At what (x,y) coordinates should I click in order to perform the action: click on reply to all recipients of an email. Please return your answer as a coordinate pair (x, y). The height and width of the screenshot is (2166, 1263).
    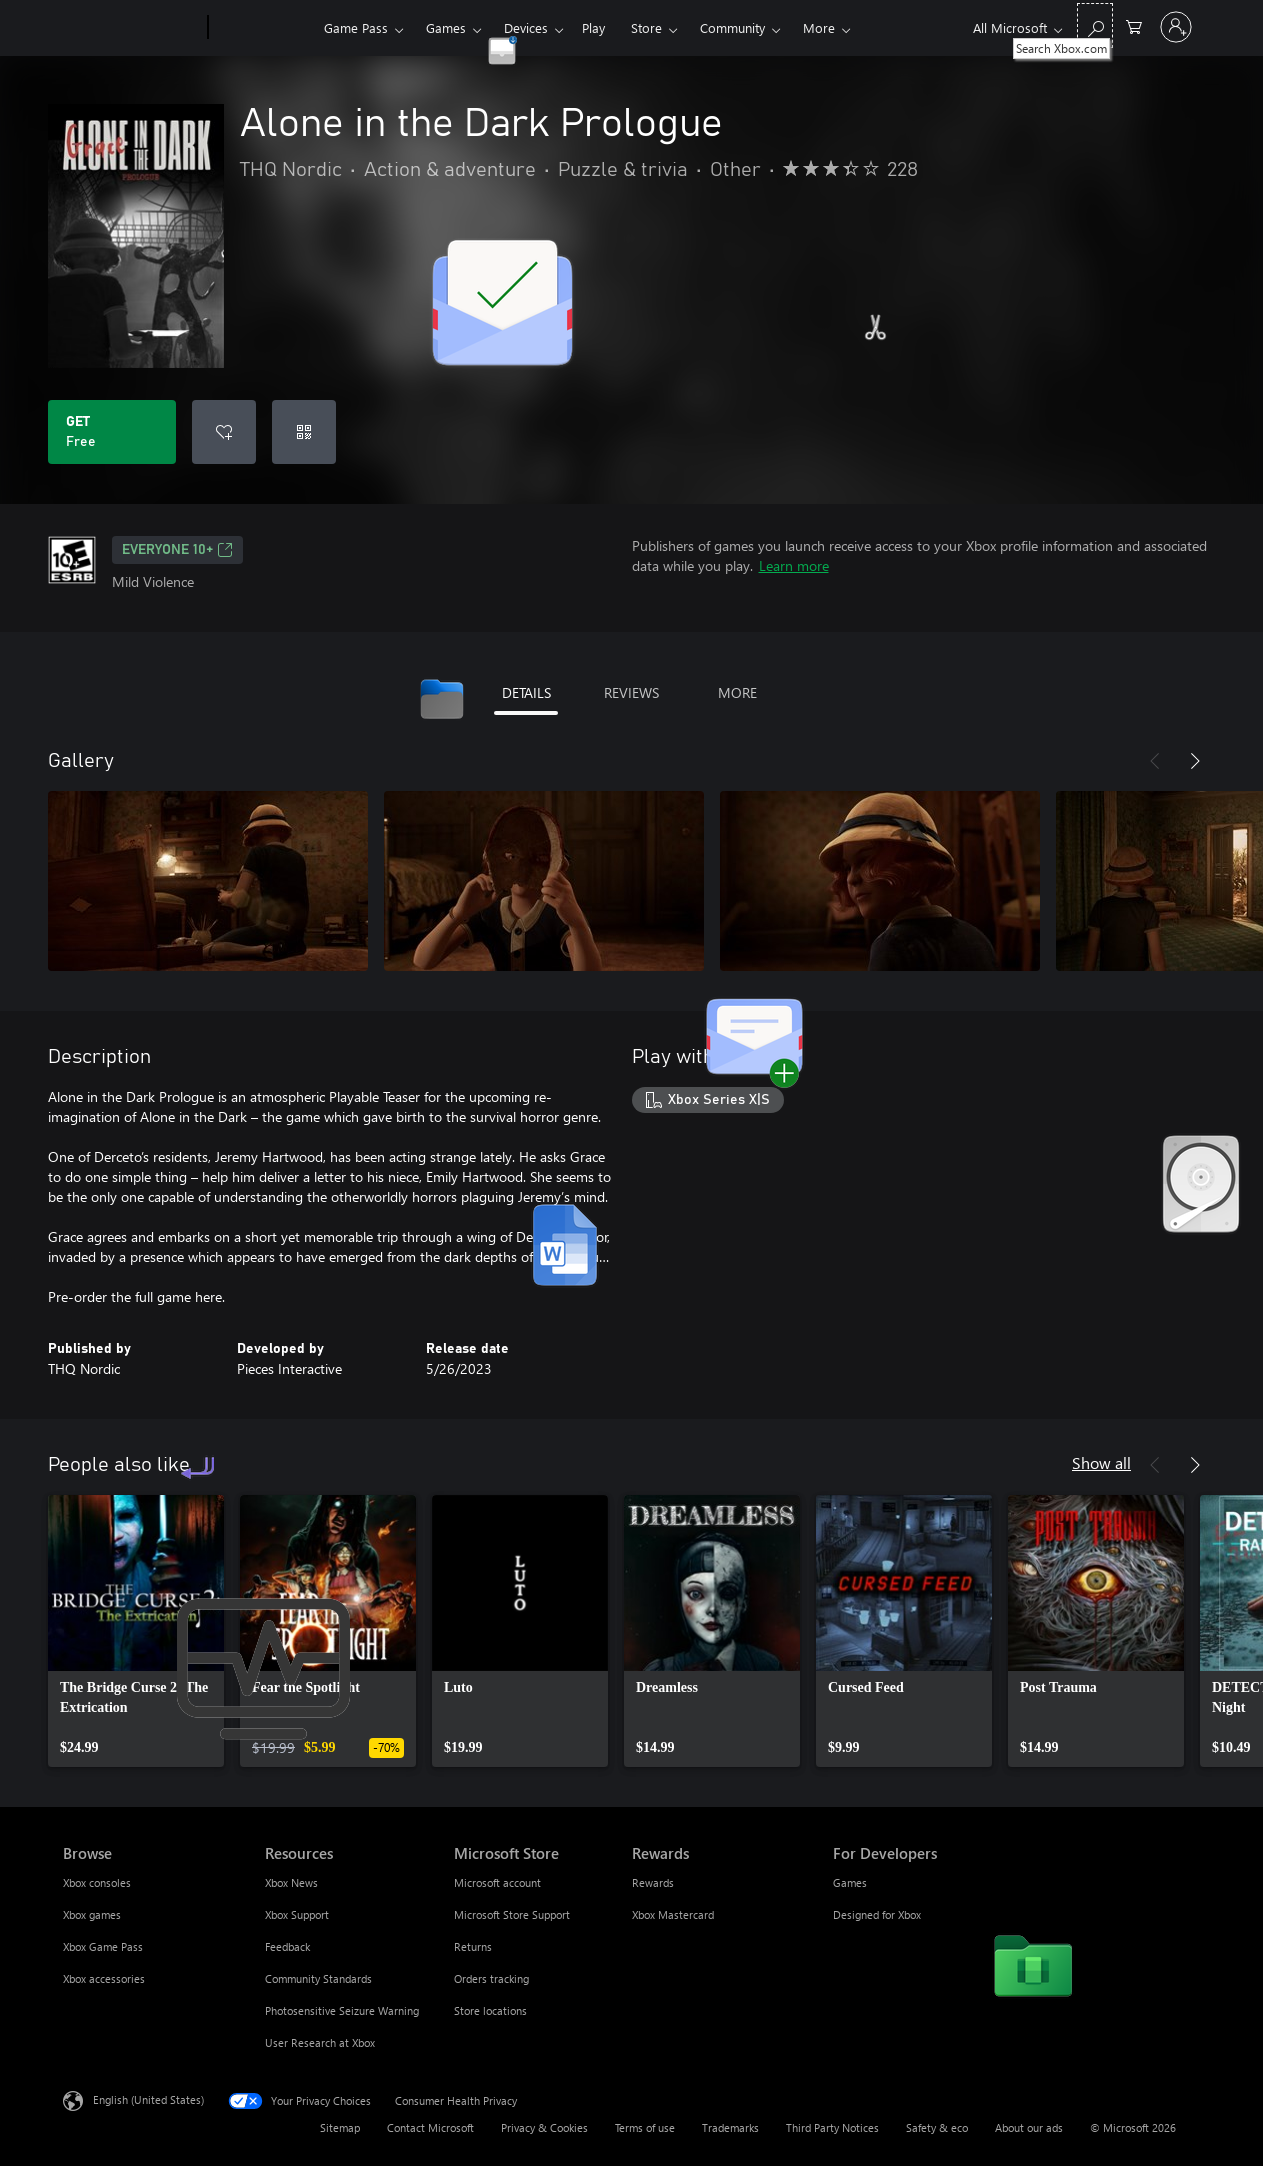
    Looking at the image, I should click on (197, 1466).